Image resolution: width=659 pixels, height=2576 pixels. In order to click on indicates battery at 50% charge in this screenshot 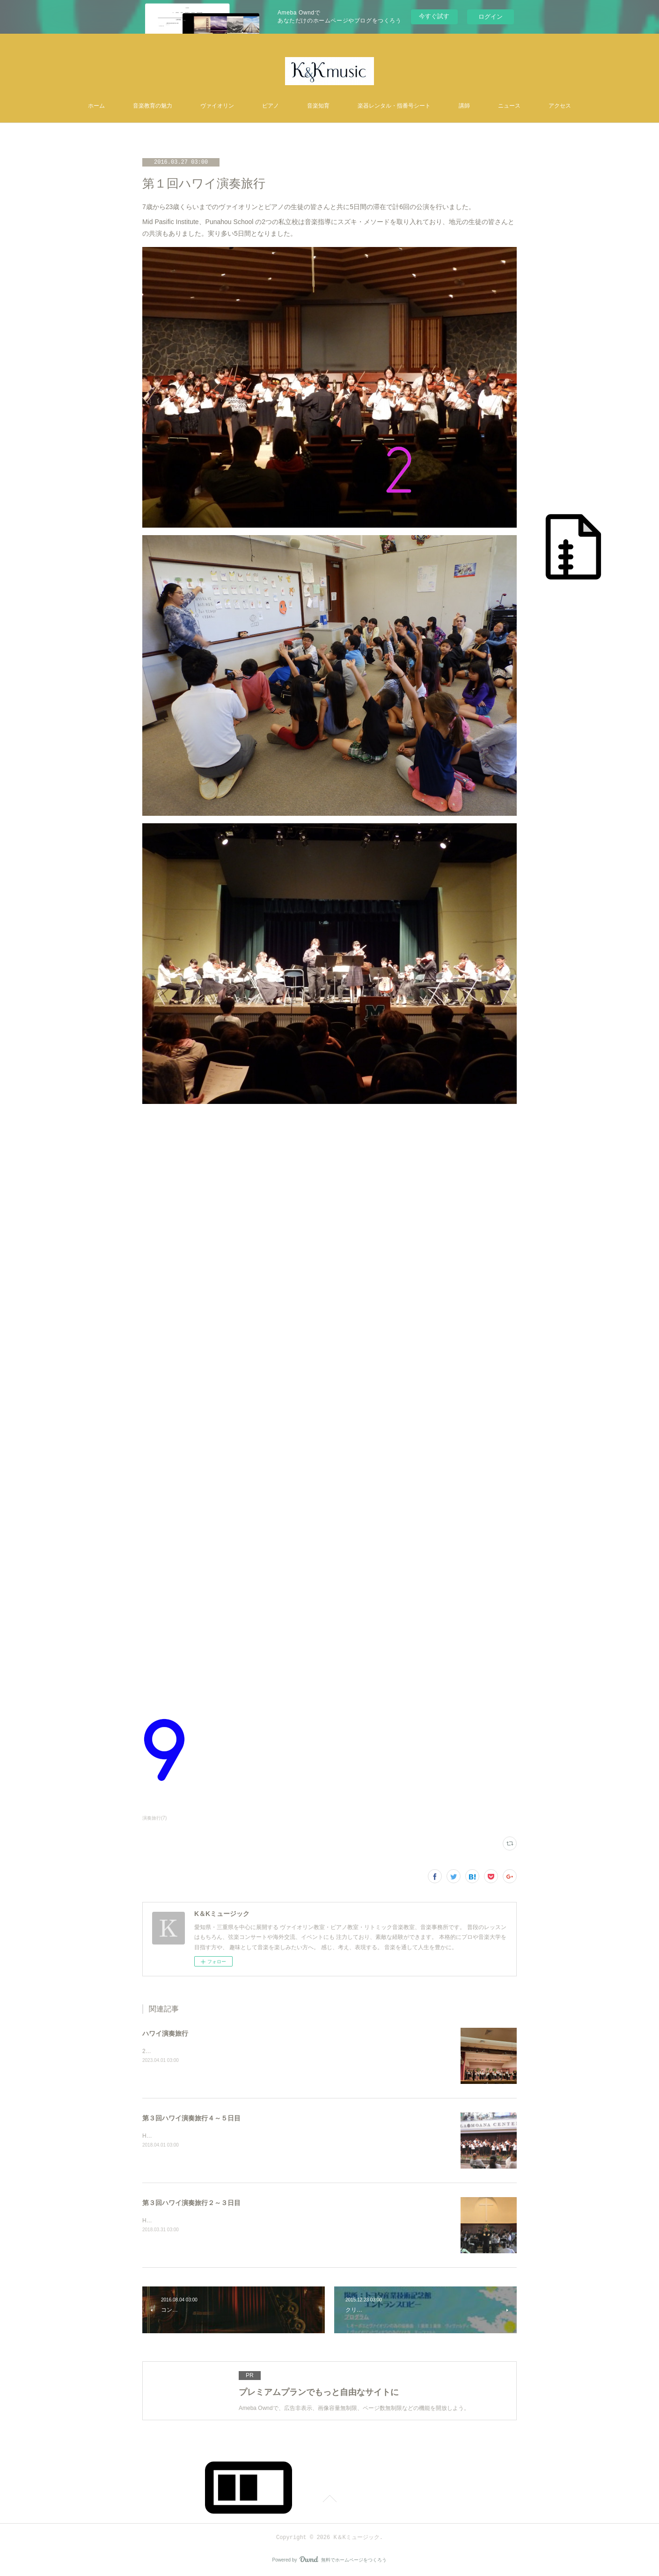, I will do `click(249, 2488)`.